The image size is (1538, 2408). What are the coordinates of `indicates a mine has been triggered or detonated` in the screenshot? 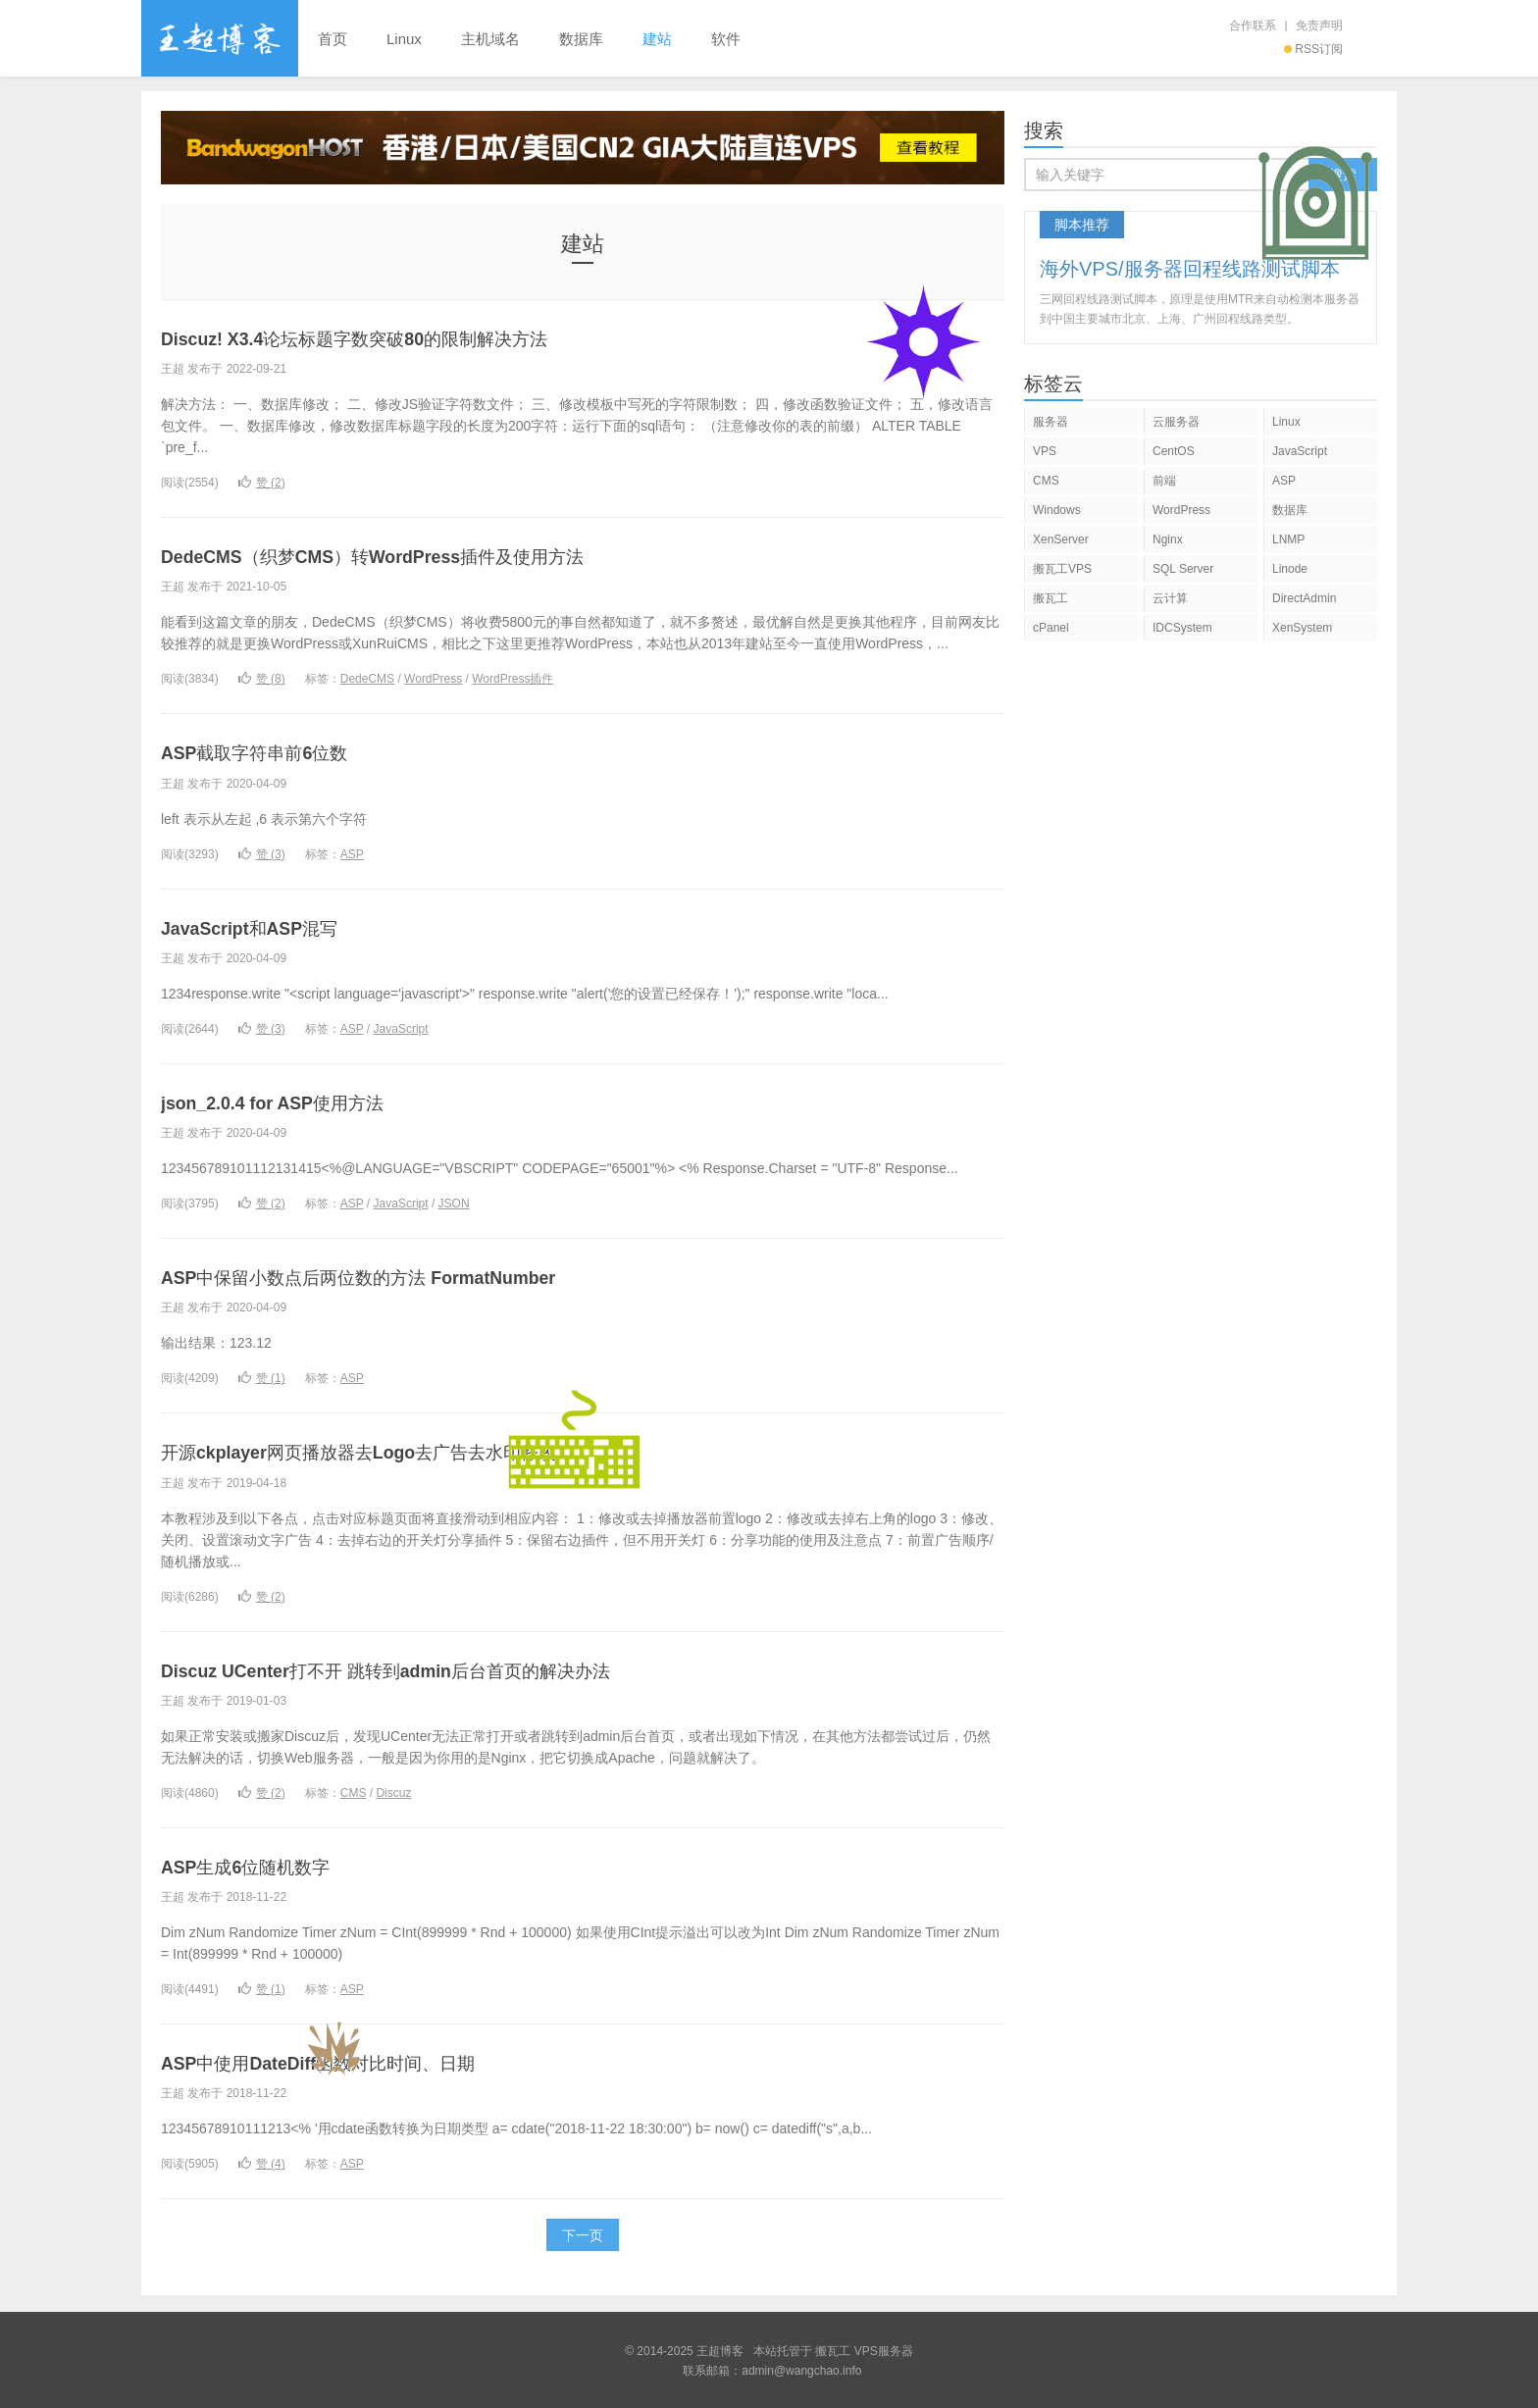 It's located at (333, 2049).